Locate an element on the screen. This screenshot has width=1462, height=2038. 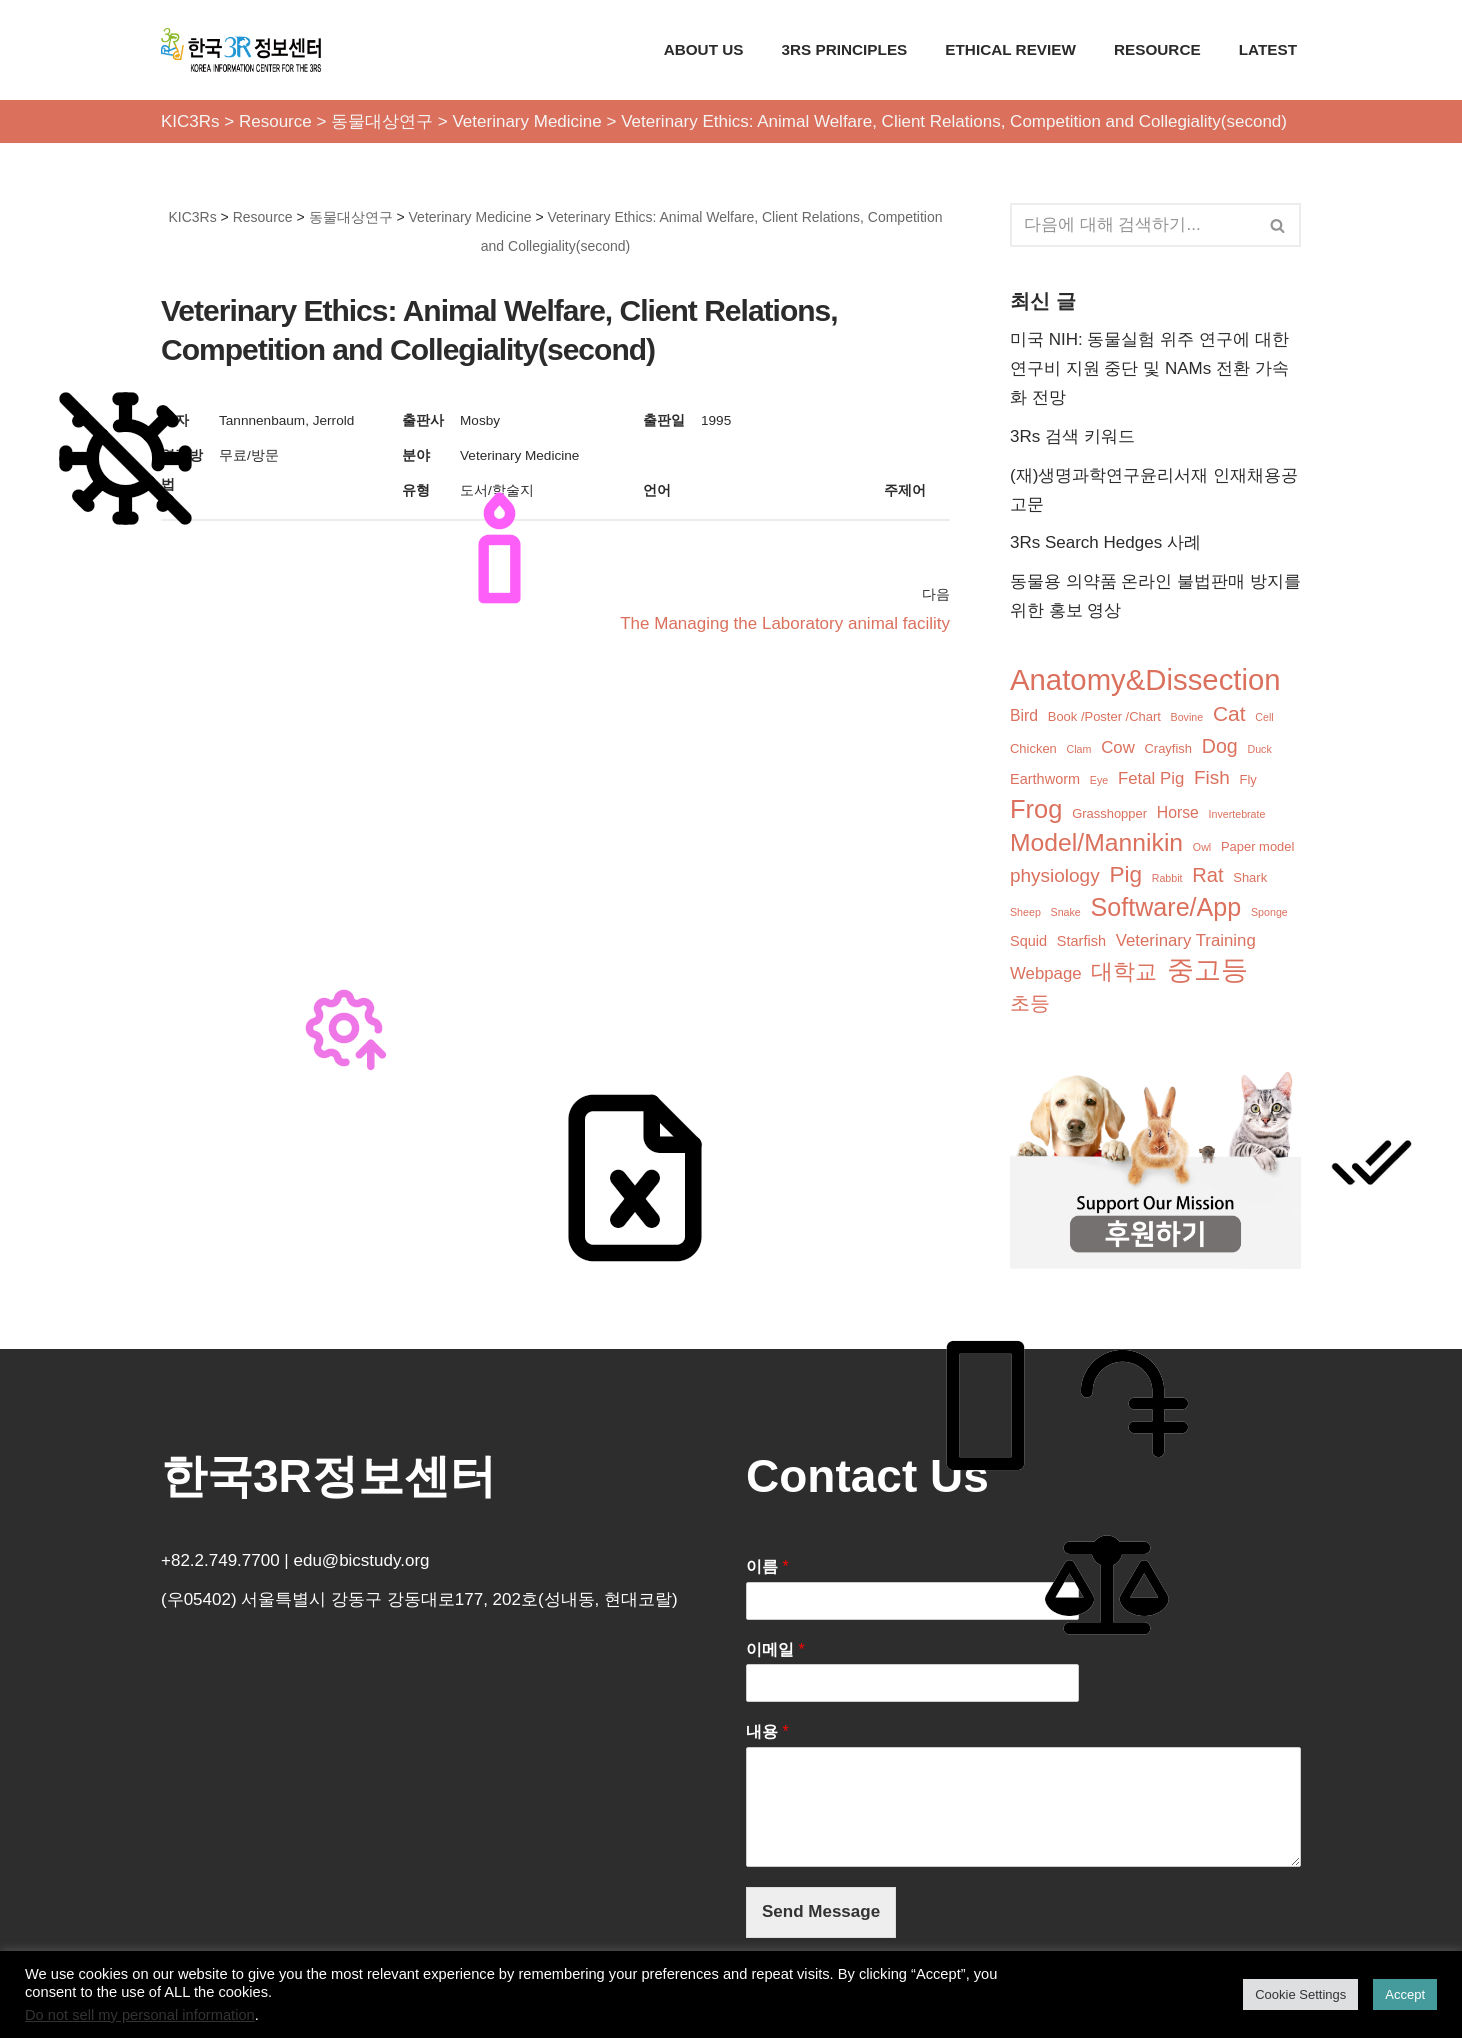
national geographic brand logo is located at coordinates (985, 1405).